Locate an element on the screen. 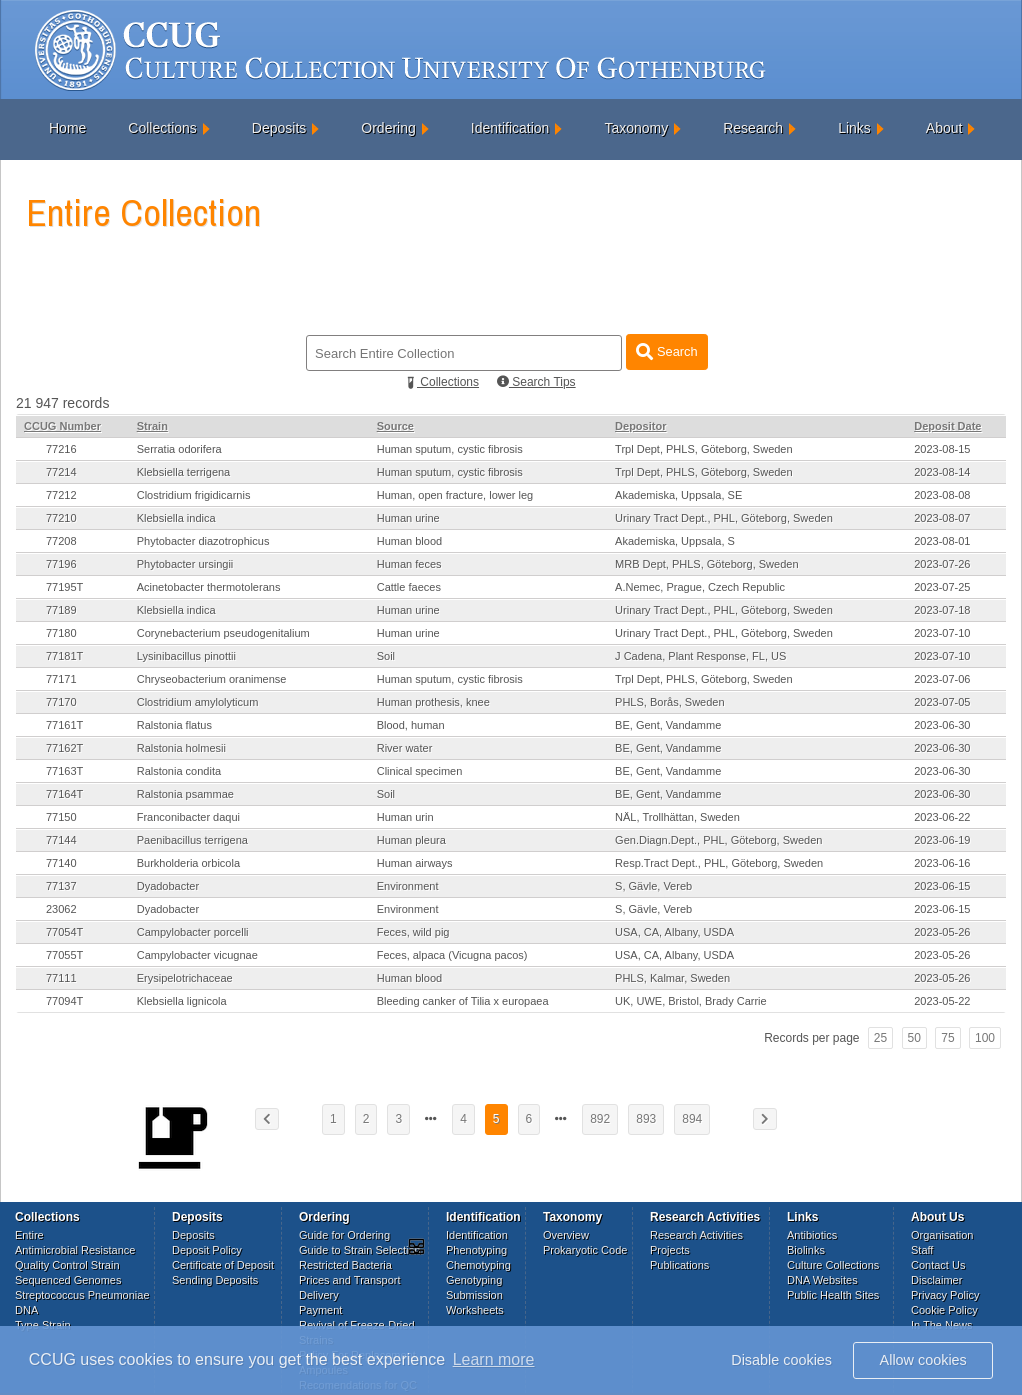  view all inboxes is located at coordinates (416, 1246).